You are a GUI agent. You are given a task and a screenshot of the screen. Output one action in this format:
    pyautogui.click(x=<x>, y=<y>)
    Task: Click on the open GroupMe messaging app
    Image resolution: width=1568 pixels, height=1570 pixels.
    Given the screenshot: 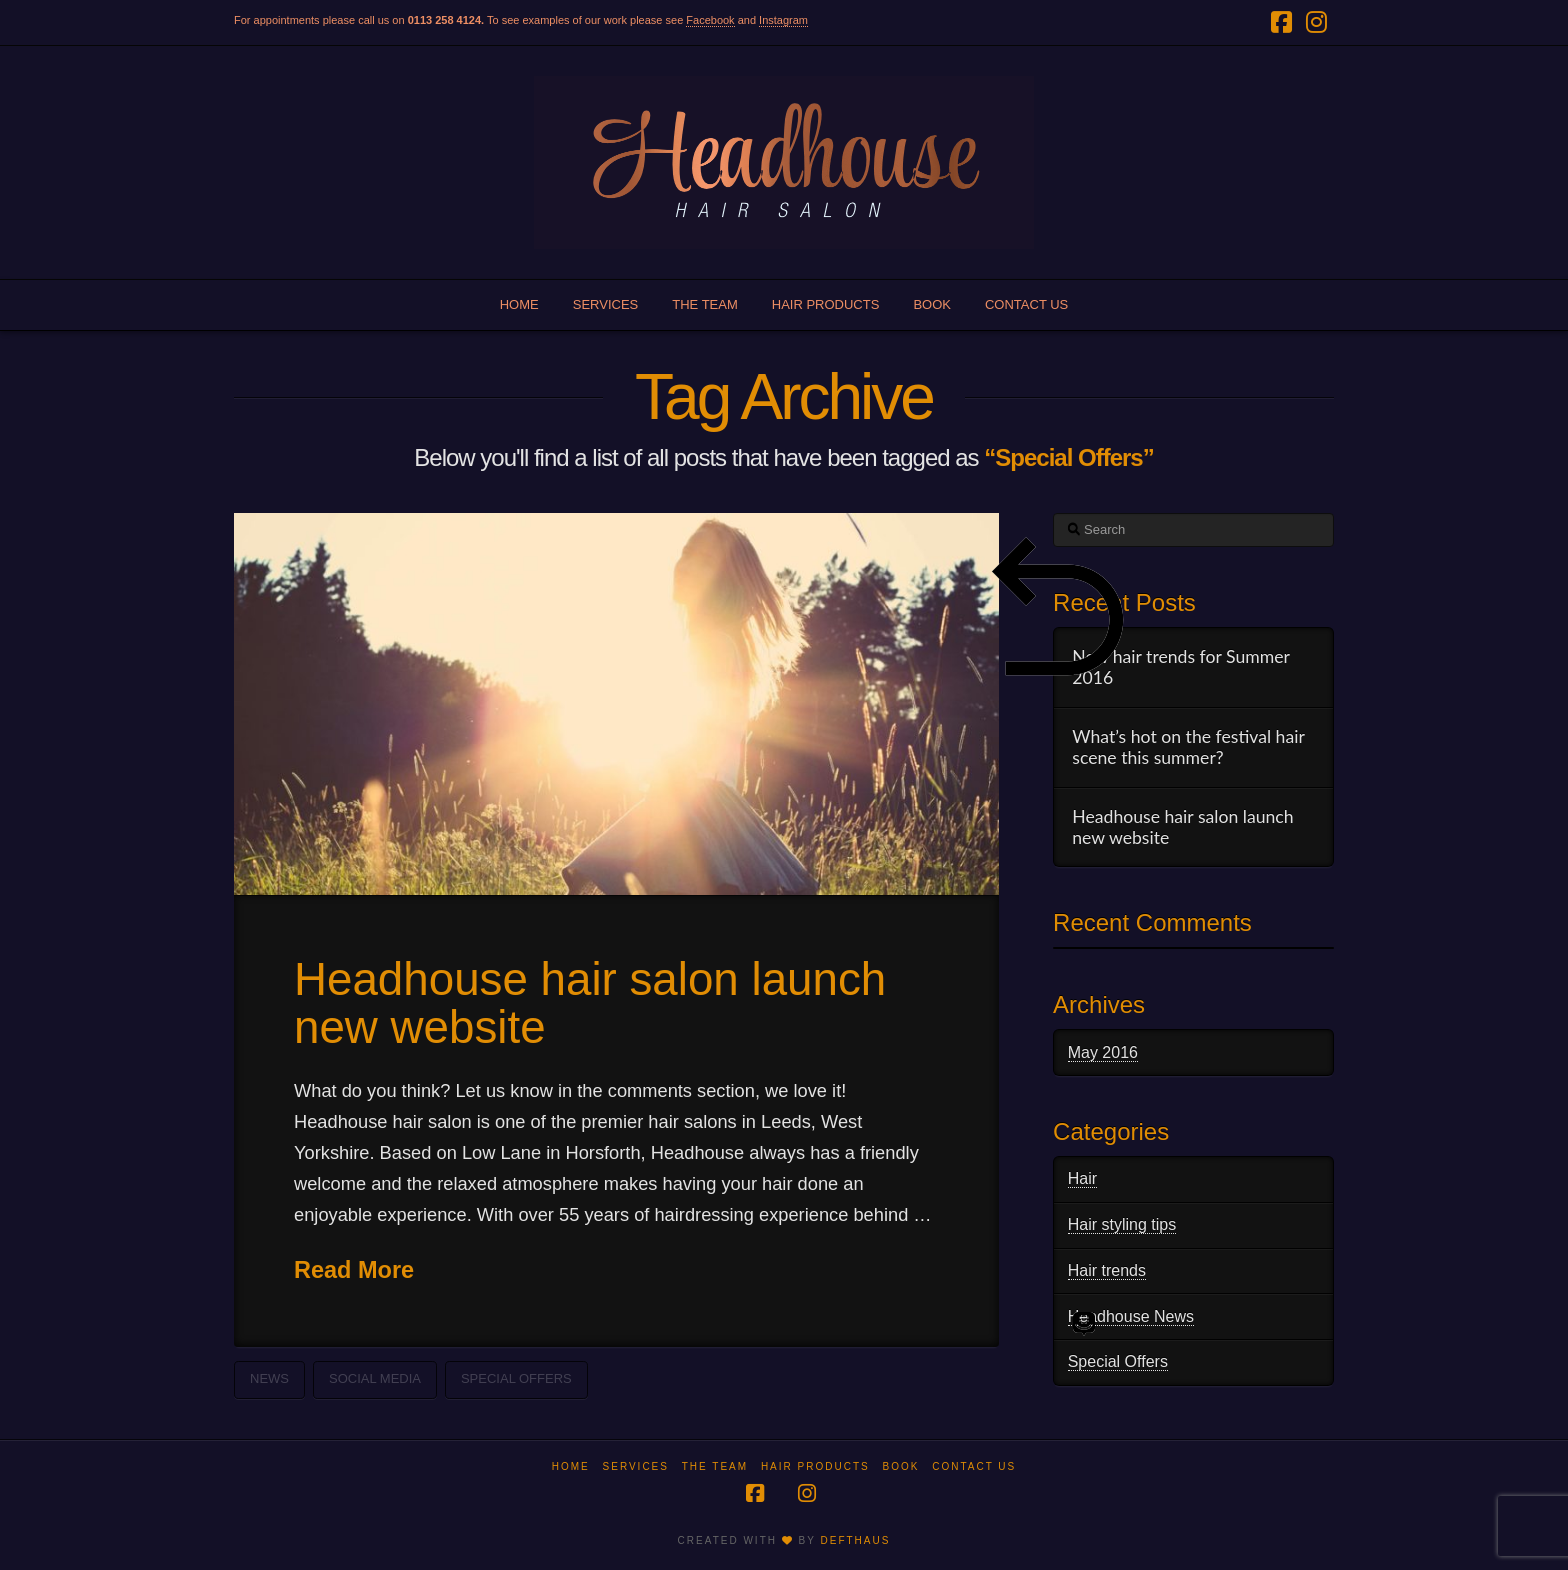 What is the action you would take?
    pyautogui.click(x=1084, y=1324)
    